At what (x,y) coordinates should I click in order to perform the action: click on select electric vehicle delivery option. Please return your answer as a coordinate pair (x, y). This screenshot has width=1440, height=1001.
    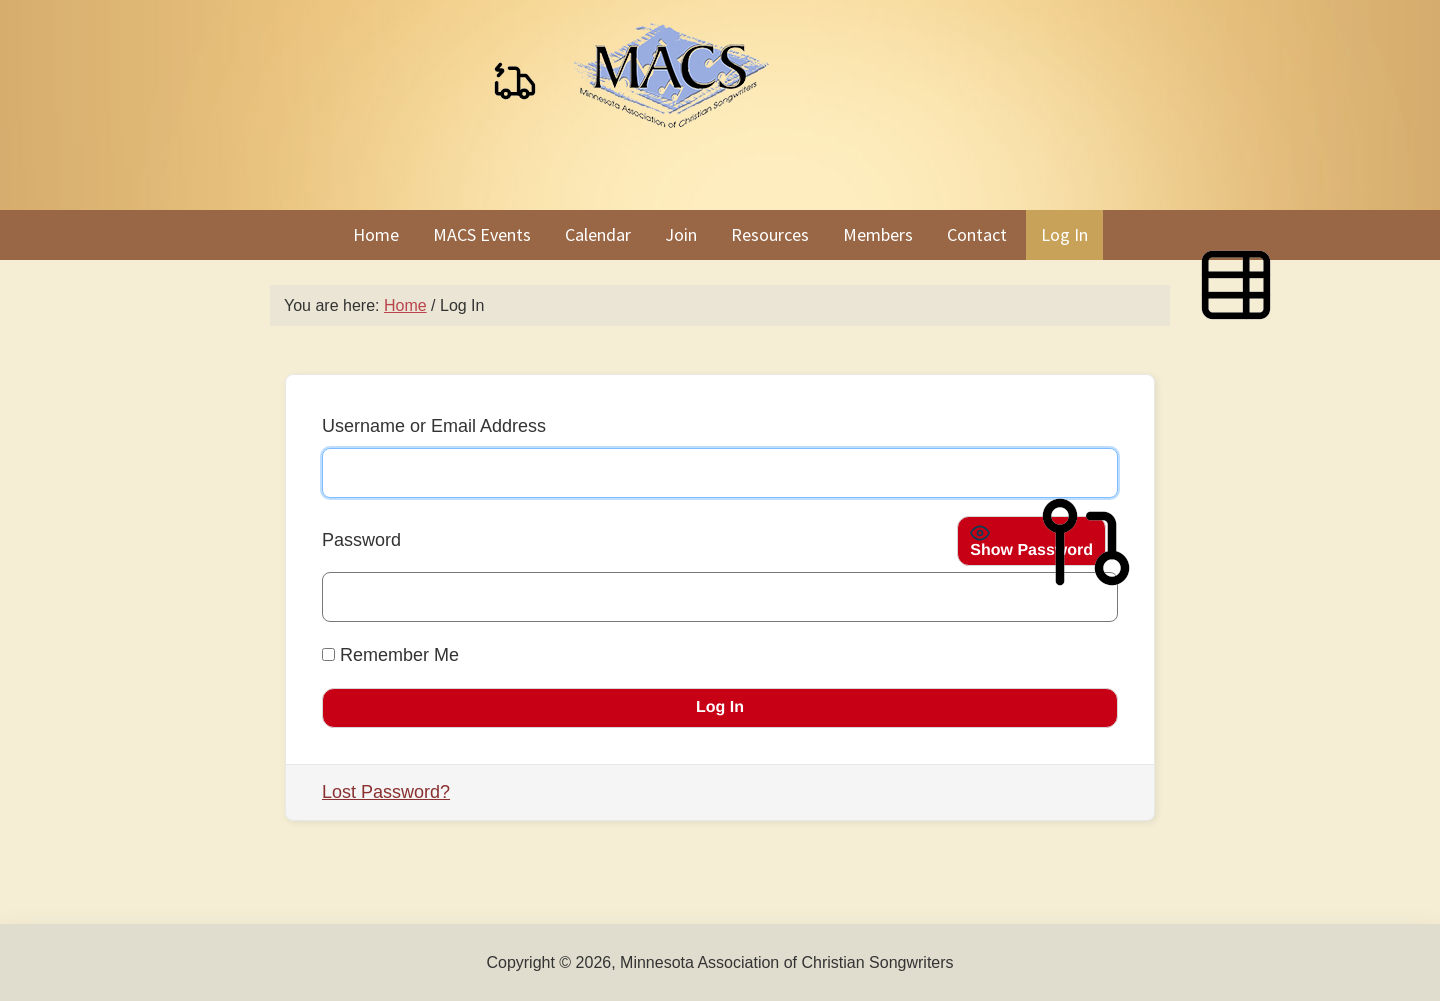
    Looking at the image, I should click on (515, 81).